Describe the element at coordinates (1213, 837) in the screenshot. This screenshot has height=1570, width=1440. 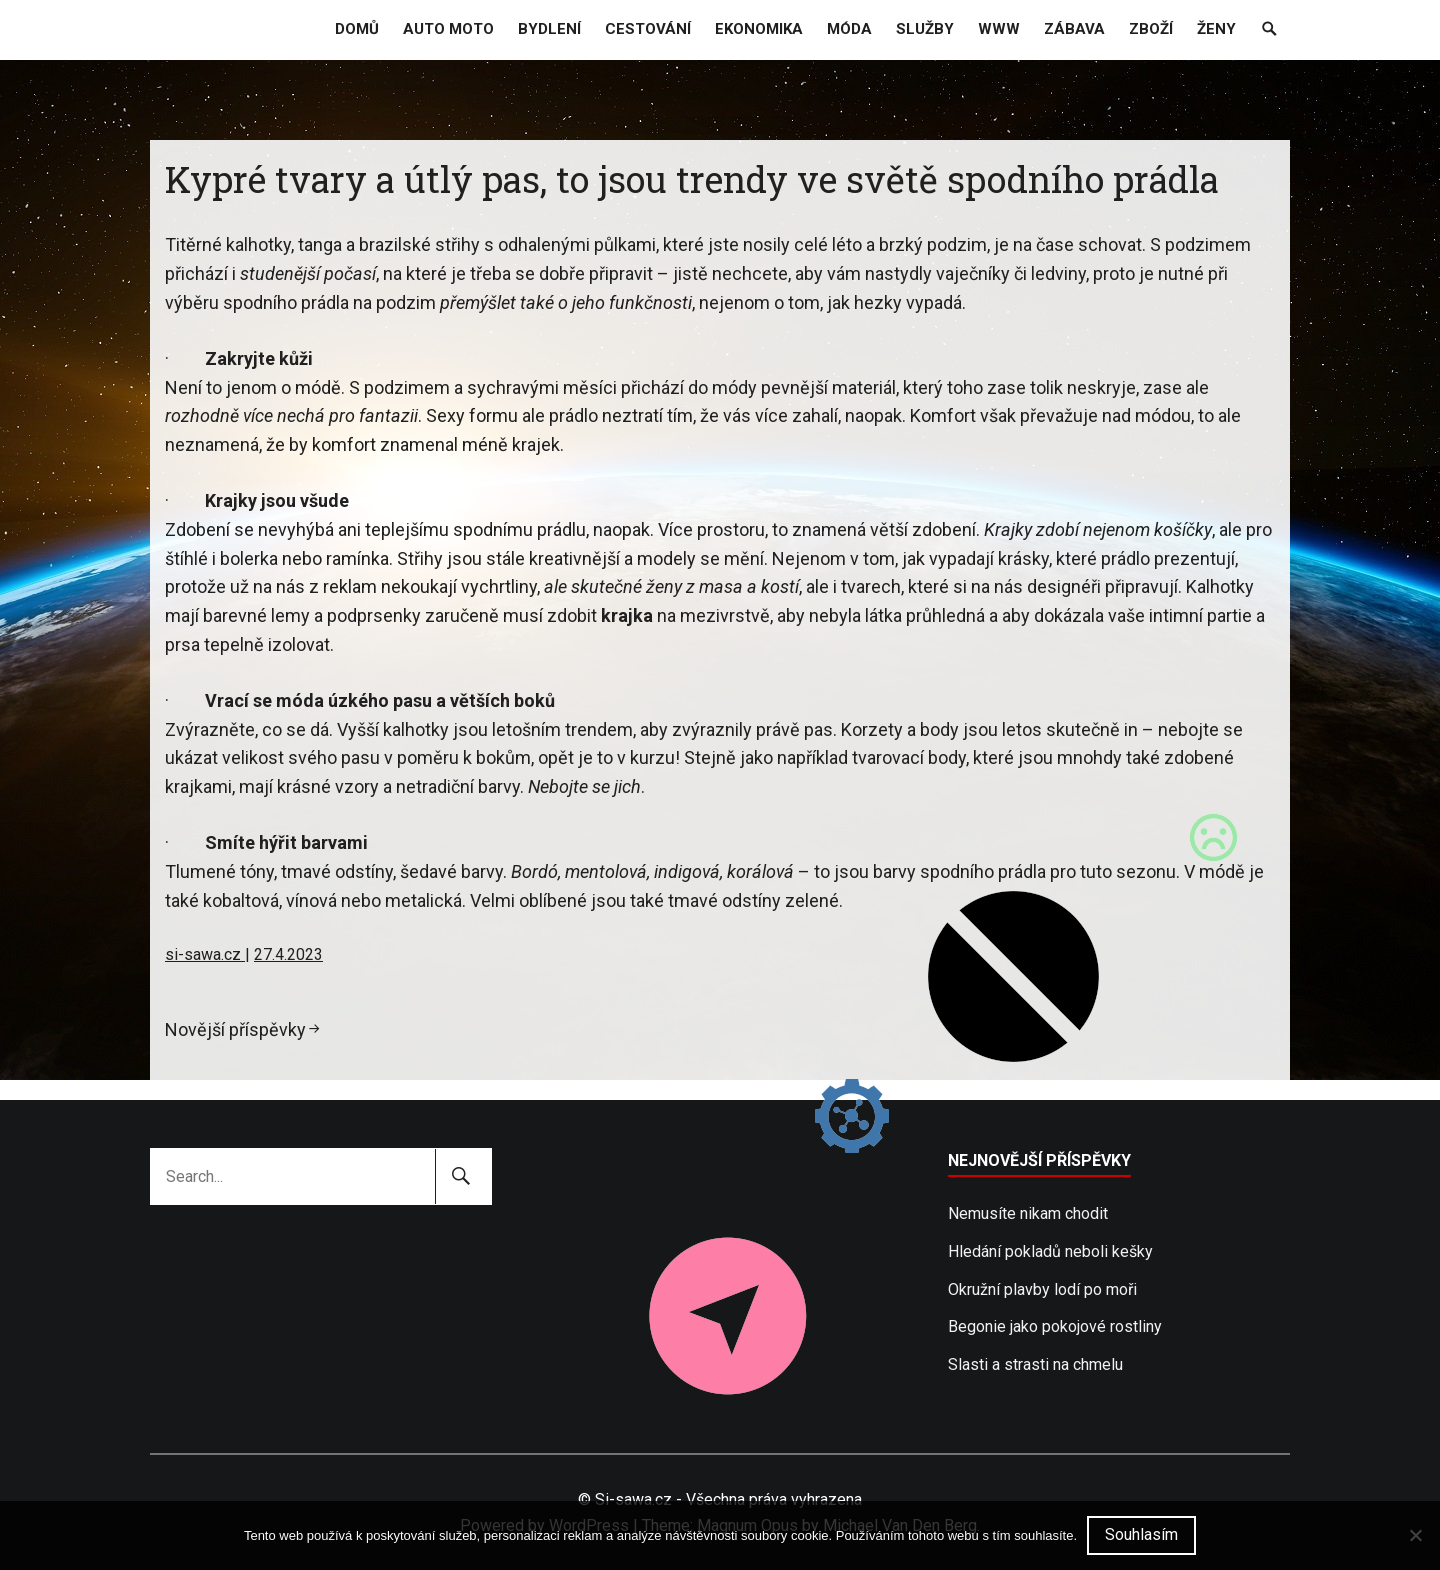
I see `rate experience as negative or unsatisfied` at that location.